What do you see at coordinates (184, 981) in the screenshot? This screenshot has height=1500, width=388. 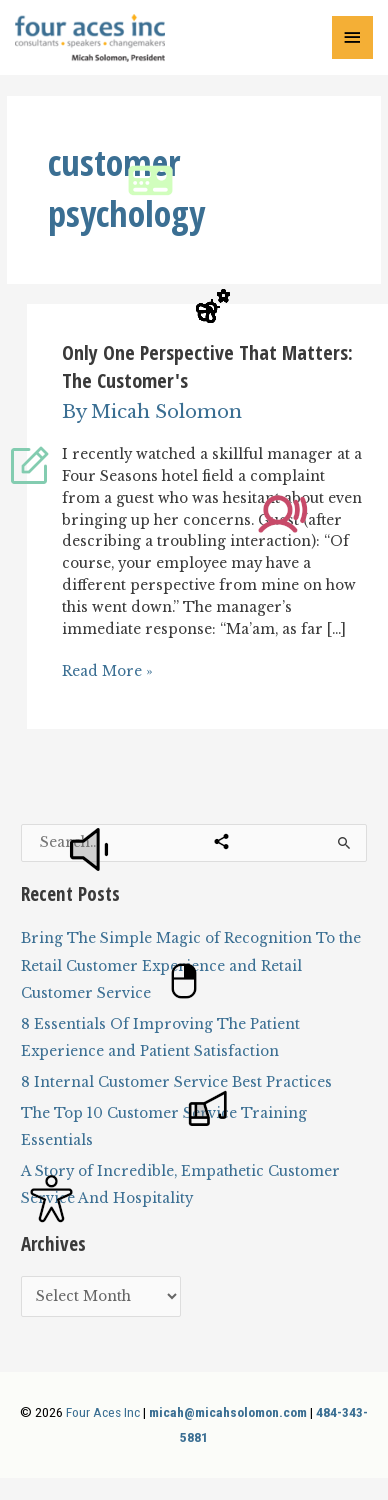 I see `right-click action indicator` at bounding box center [184, 981].